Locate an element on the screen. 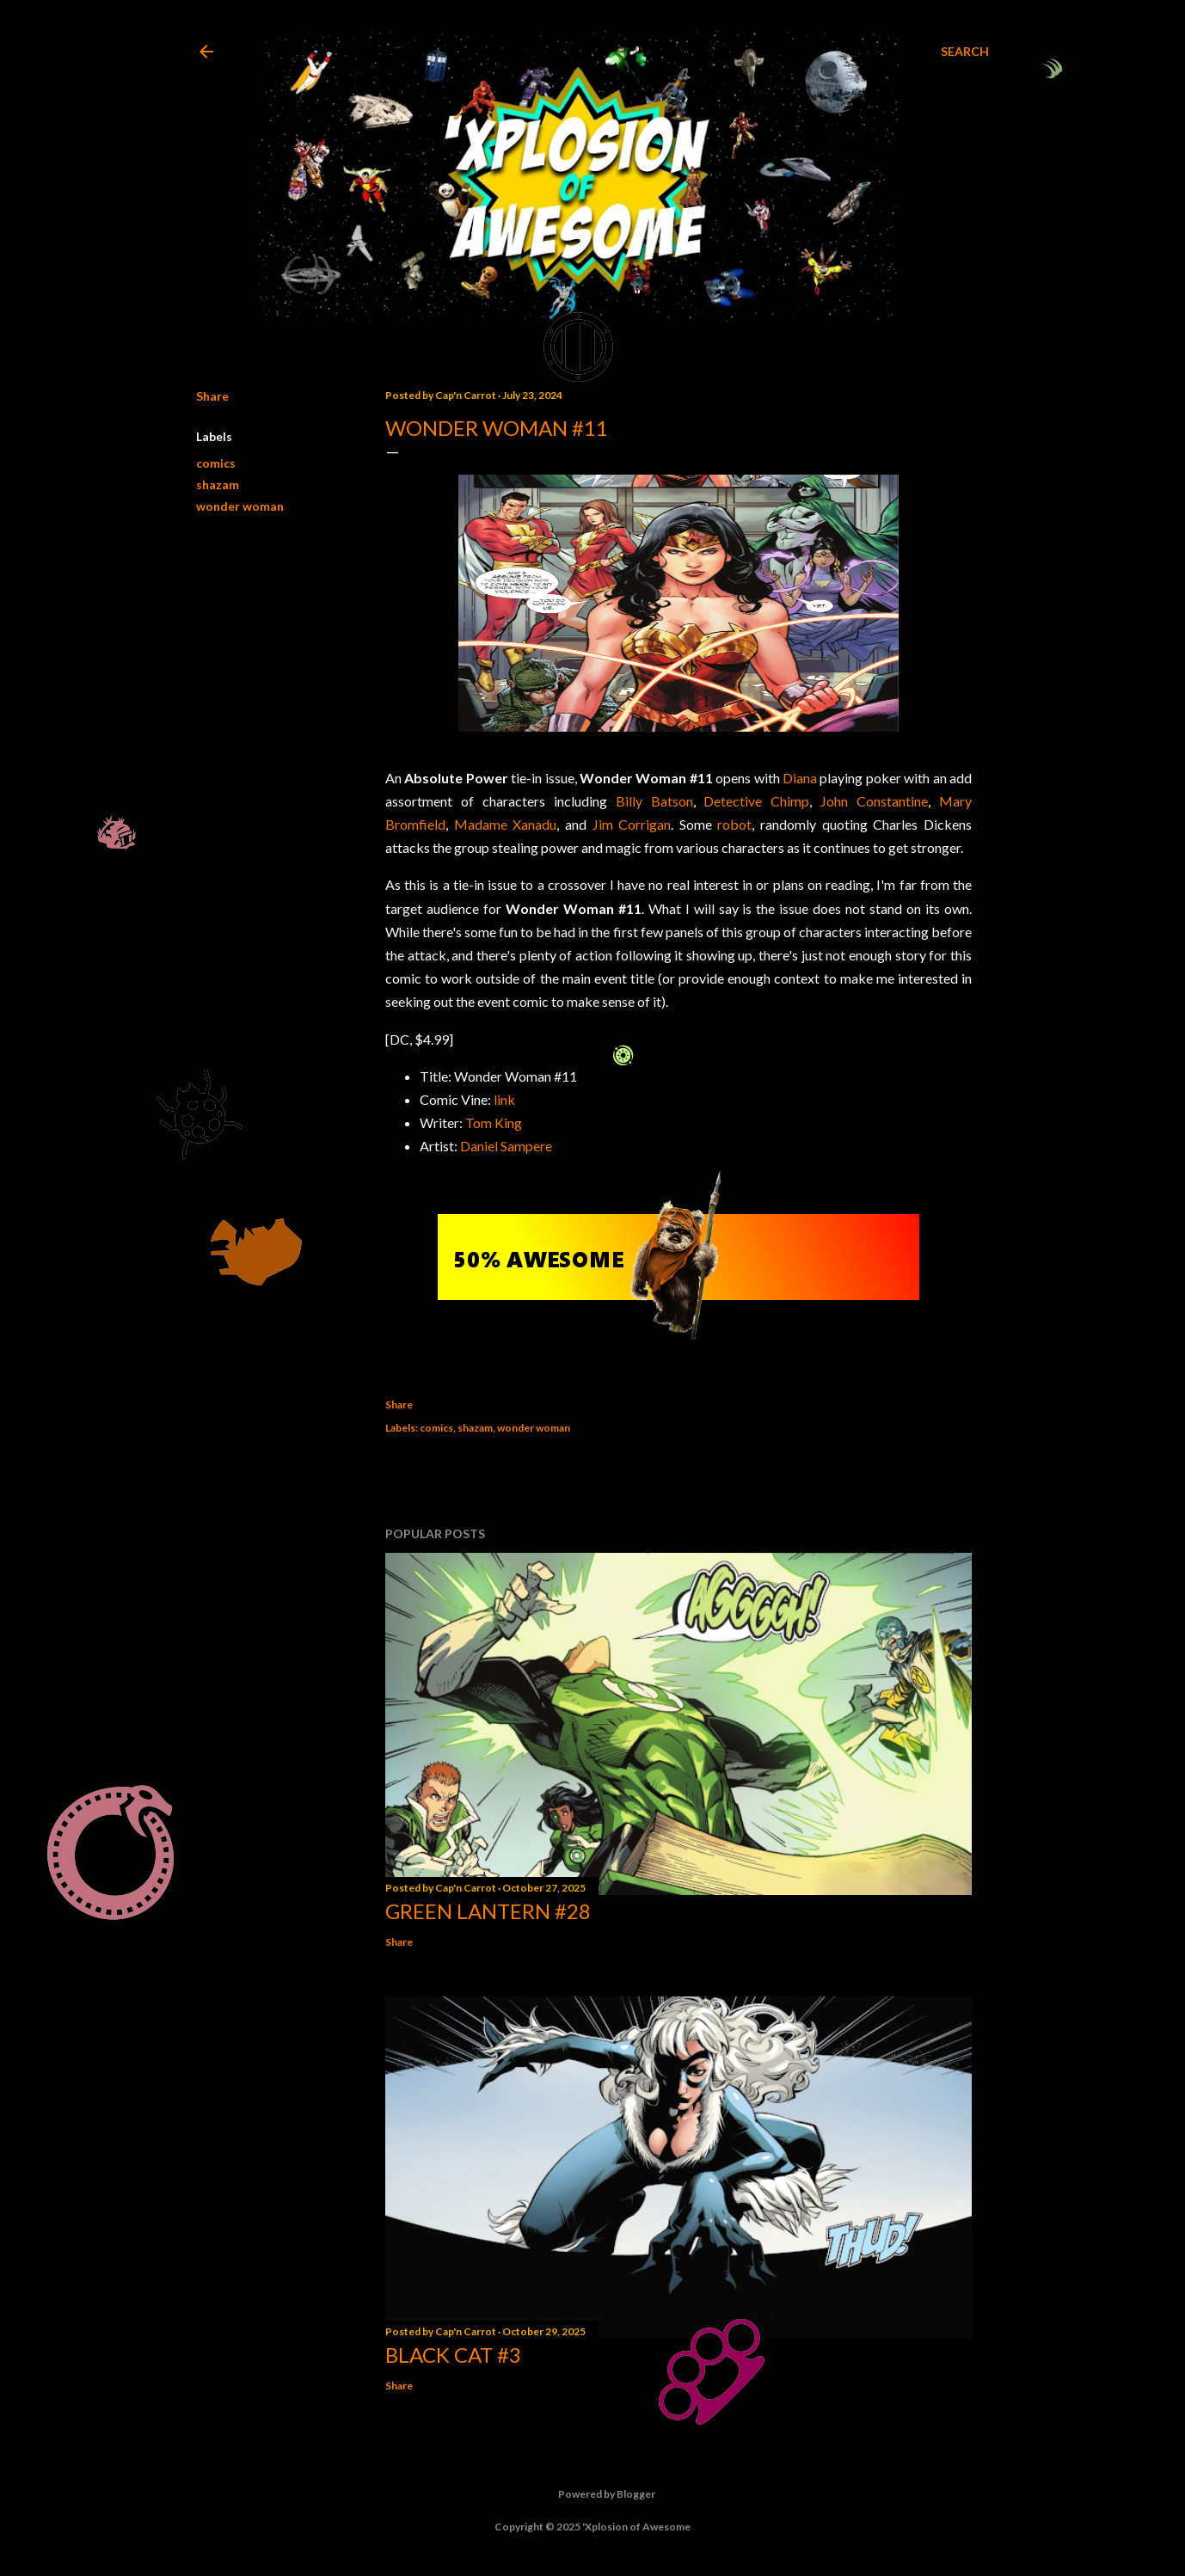 This screenshot has height=2576, width=1185. select iceland as a country or region is located at coordinates (256, 1252).